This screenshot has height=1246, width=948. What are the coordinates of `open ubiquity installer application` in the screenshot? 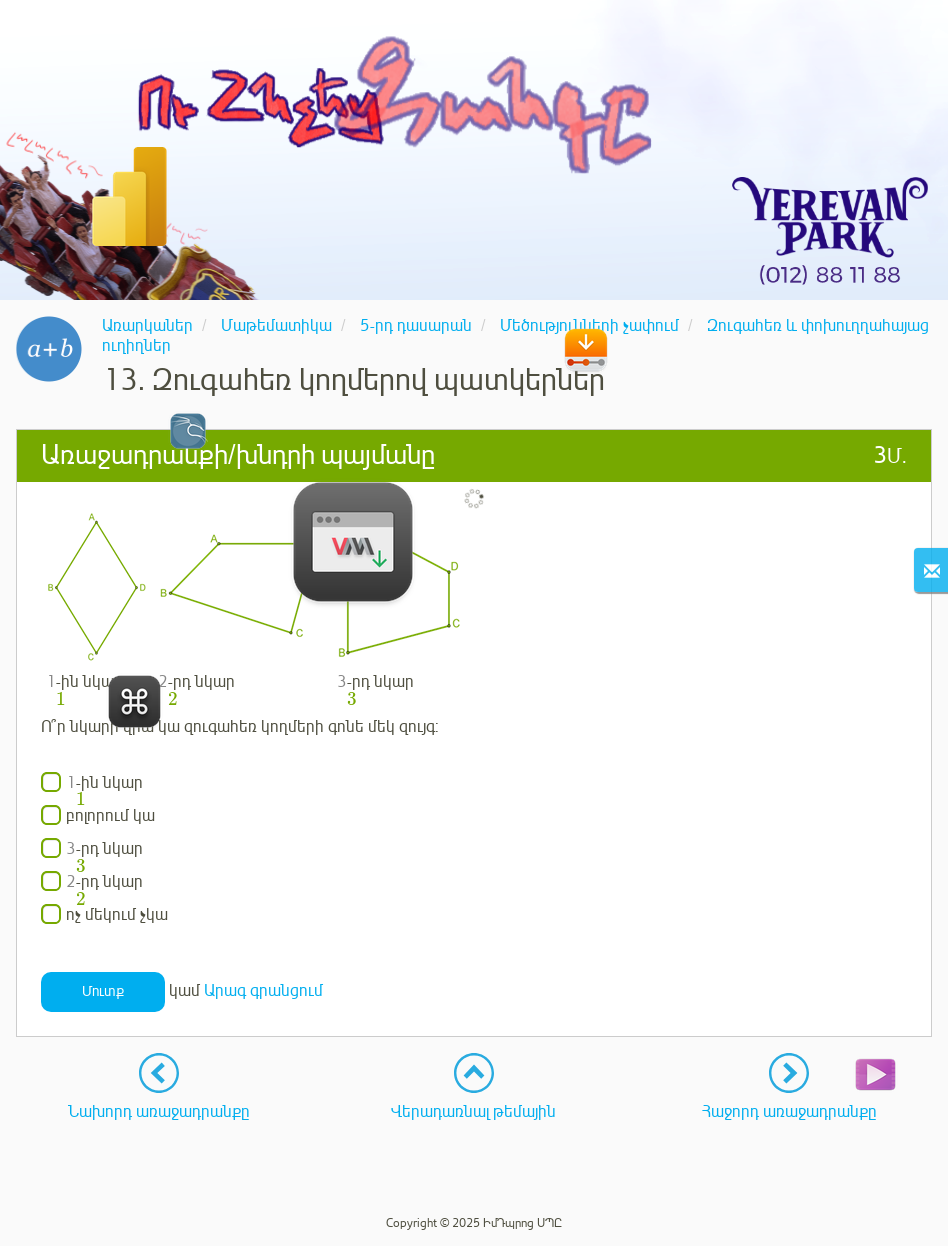 It's located at (586, 350).